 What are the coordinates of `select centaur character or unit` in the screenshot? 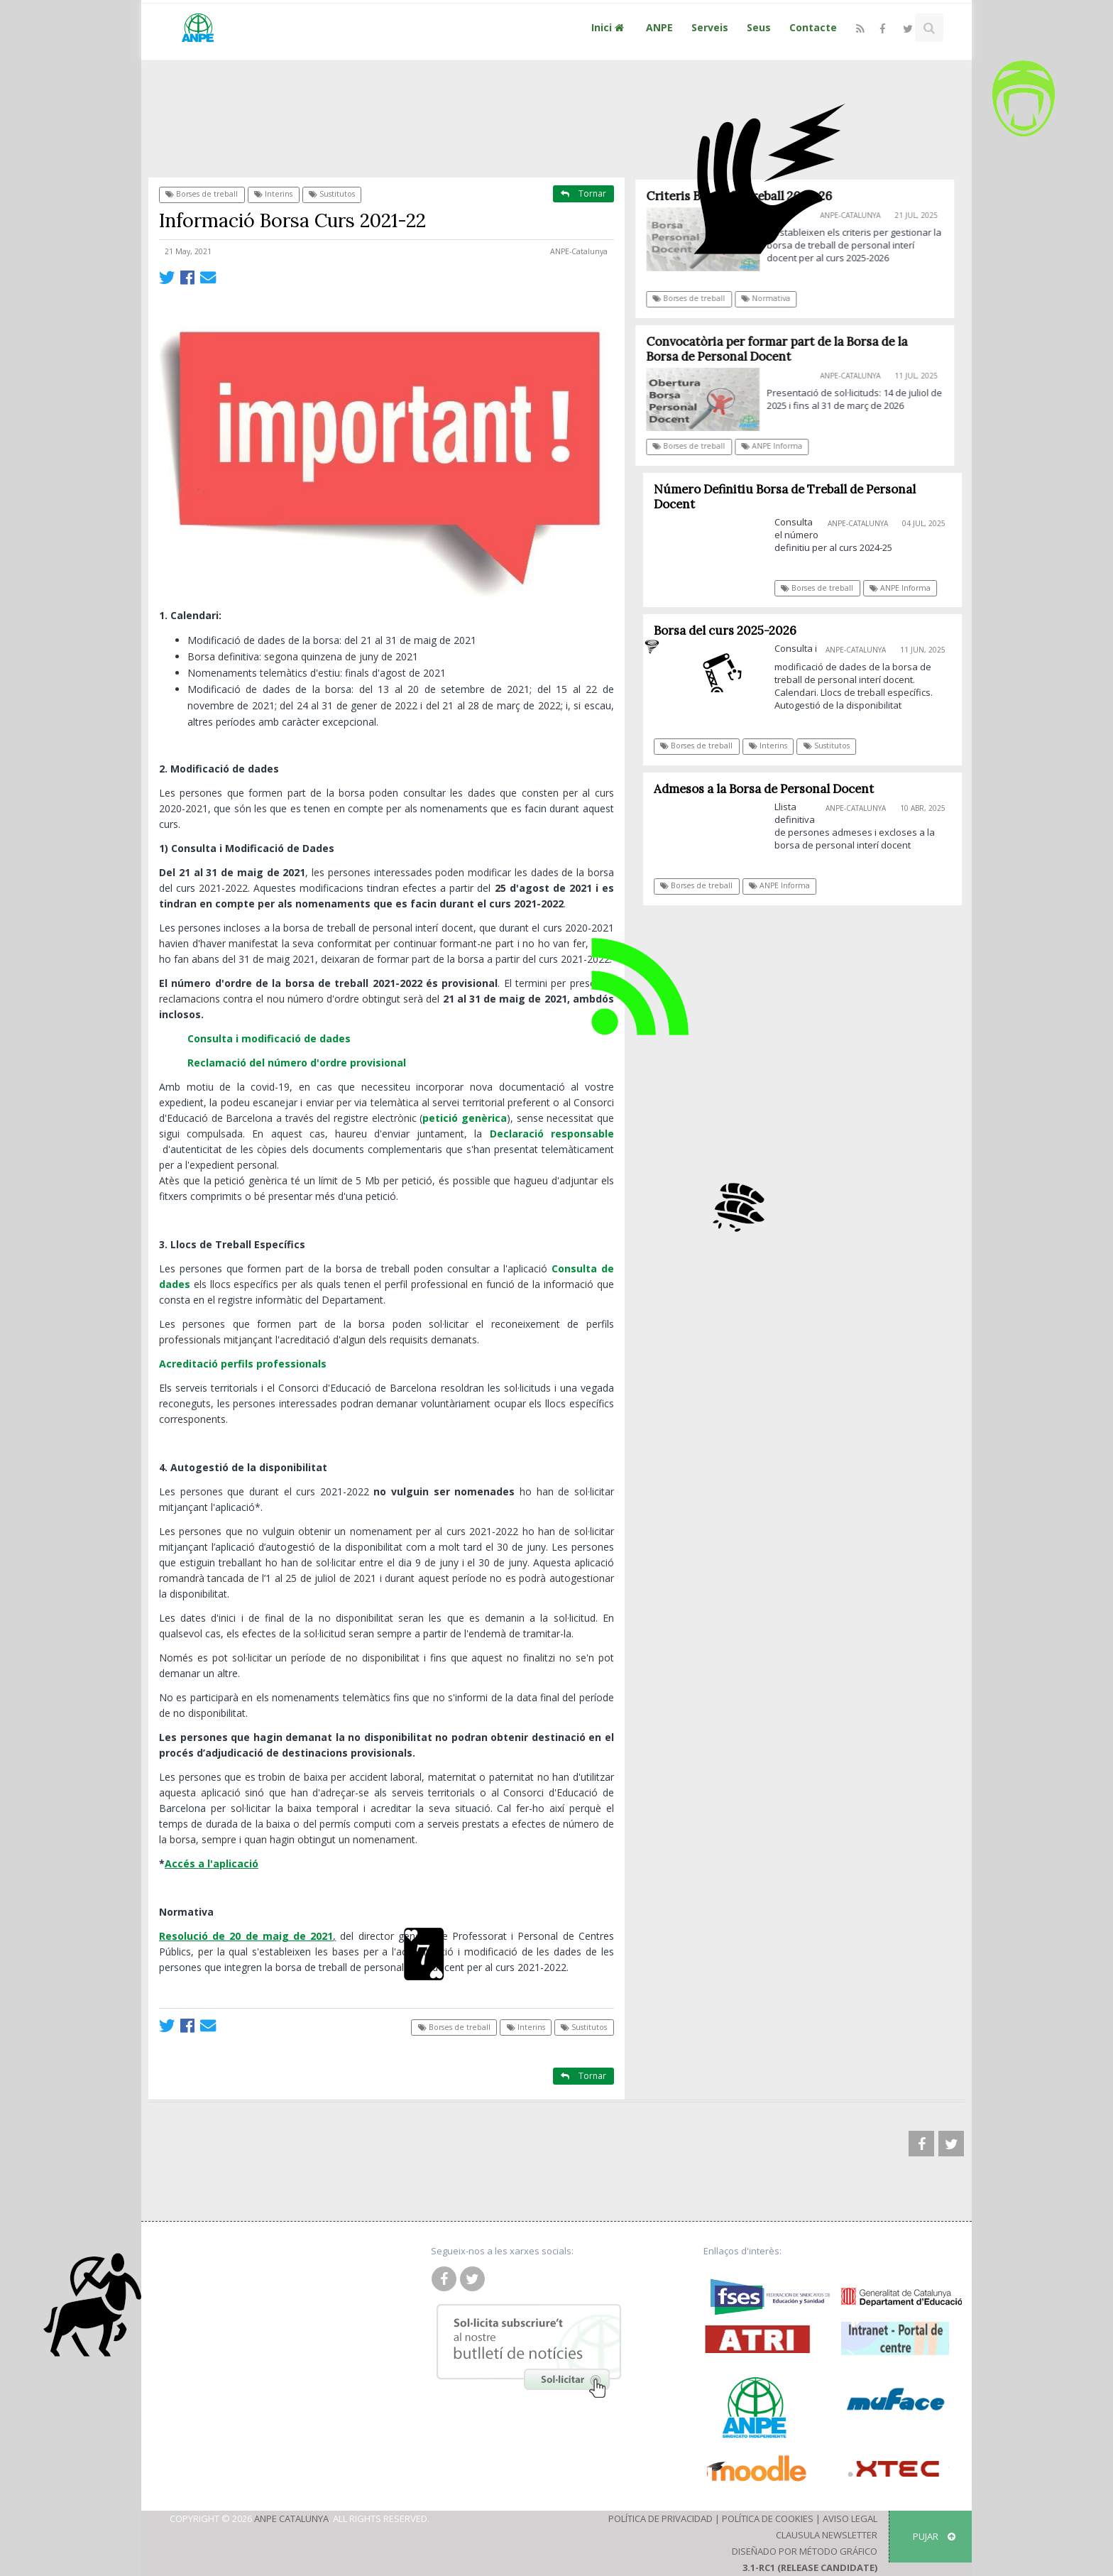 It's located at (92, 2305).